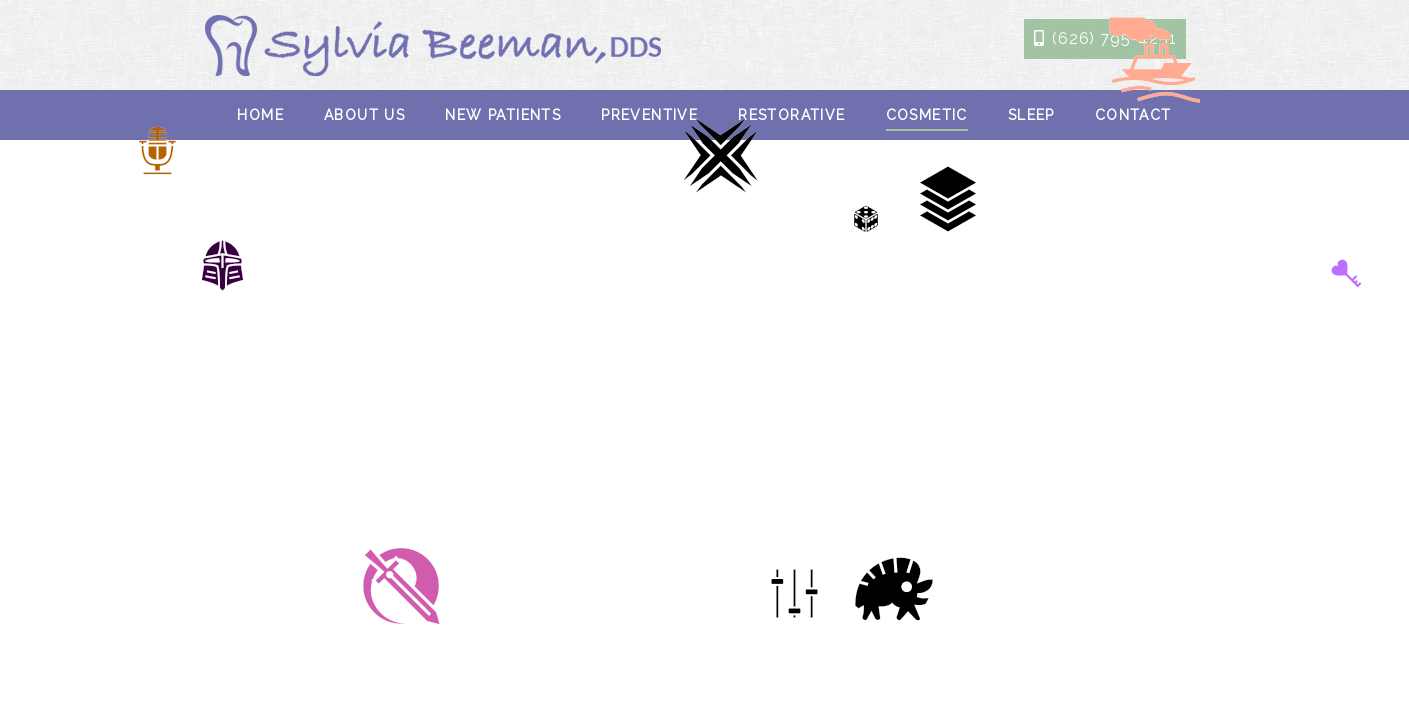  What do you see at coordinates (157, 150) in the screenshot?
I see `access voice recording features` at bounding box center [157, 150].